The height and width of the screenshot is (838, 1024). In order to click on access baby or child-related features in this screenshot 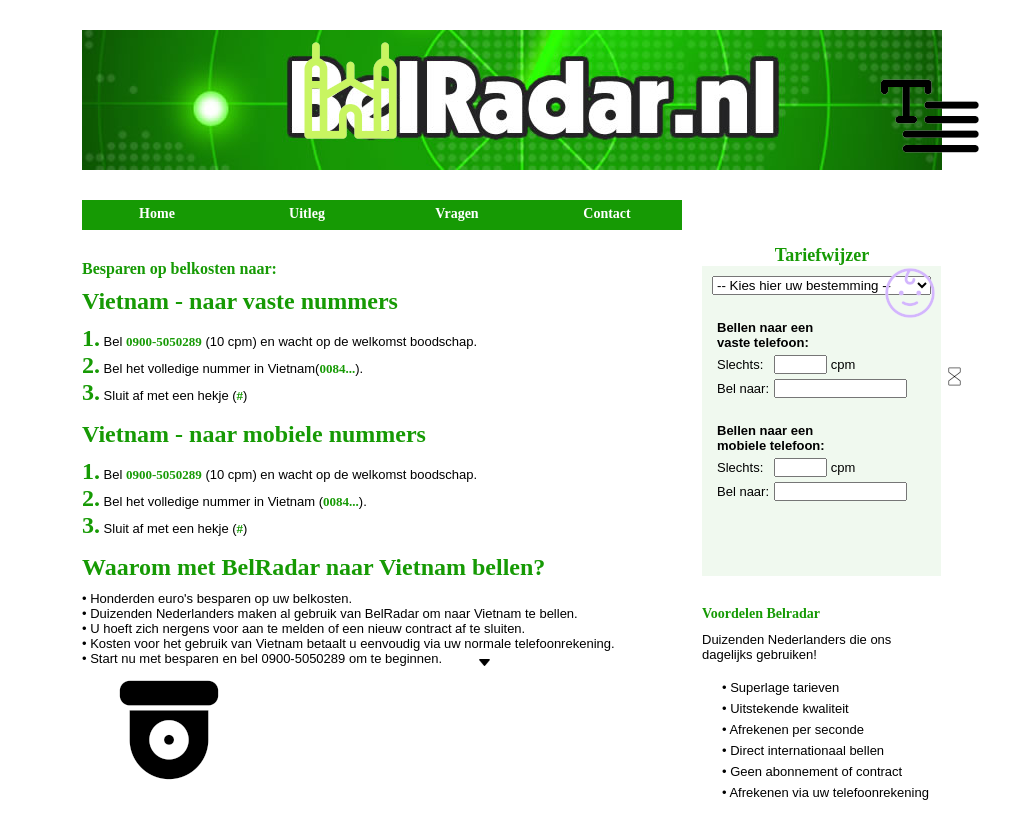, I will do `click(910, 293)`.